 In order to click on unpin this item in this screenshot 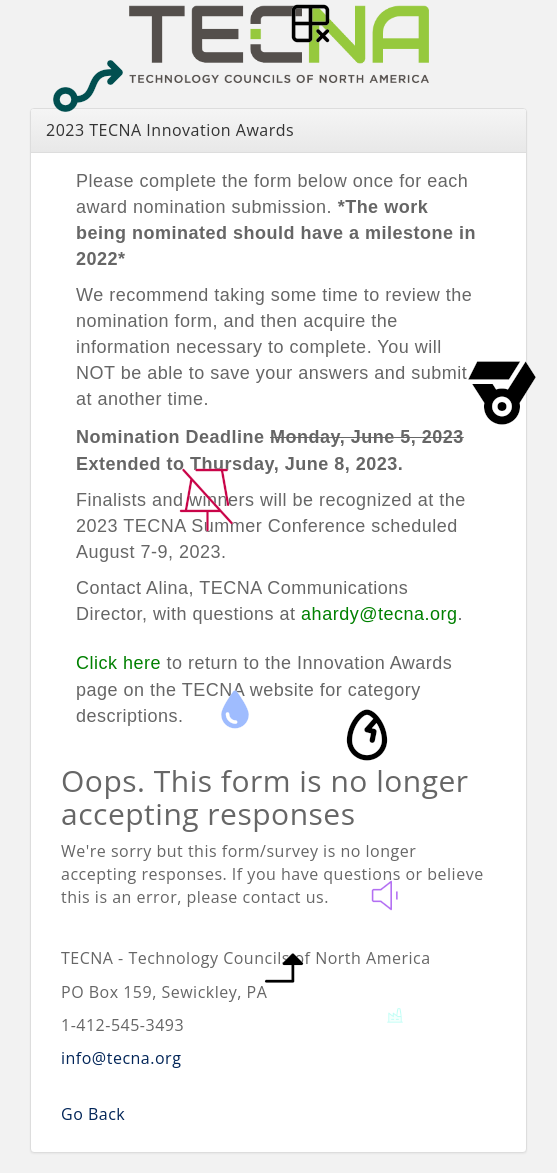, I will do `click(207, 496)`.